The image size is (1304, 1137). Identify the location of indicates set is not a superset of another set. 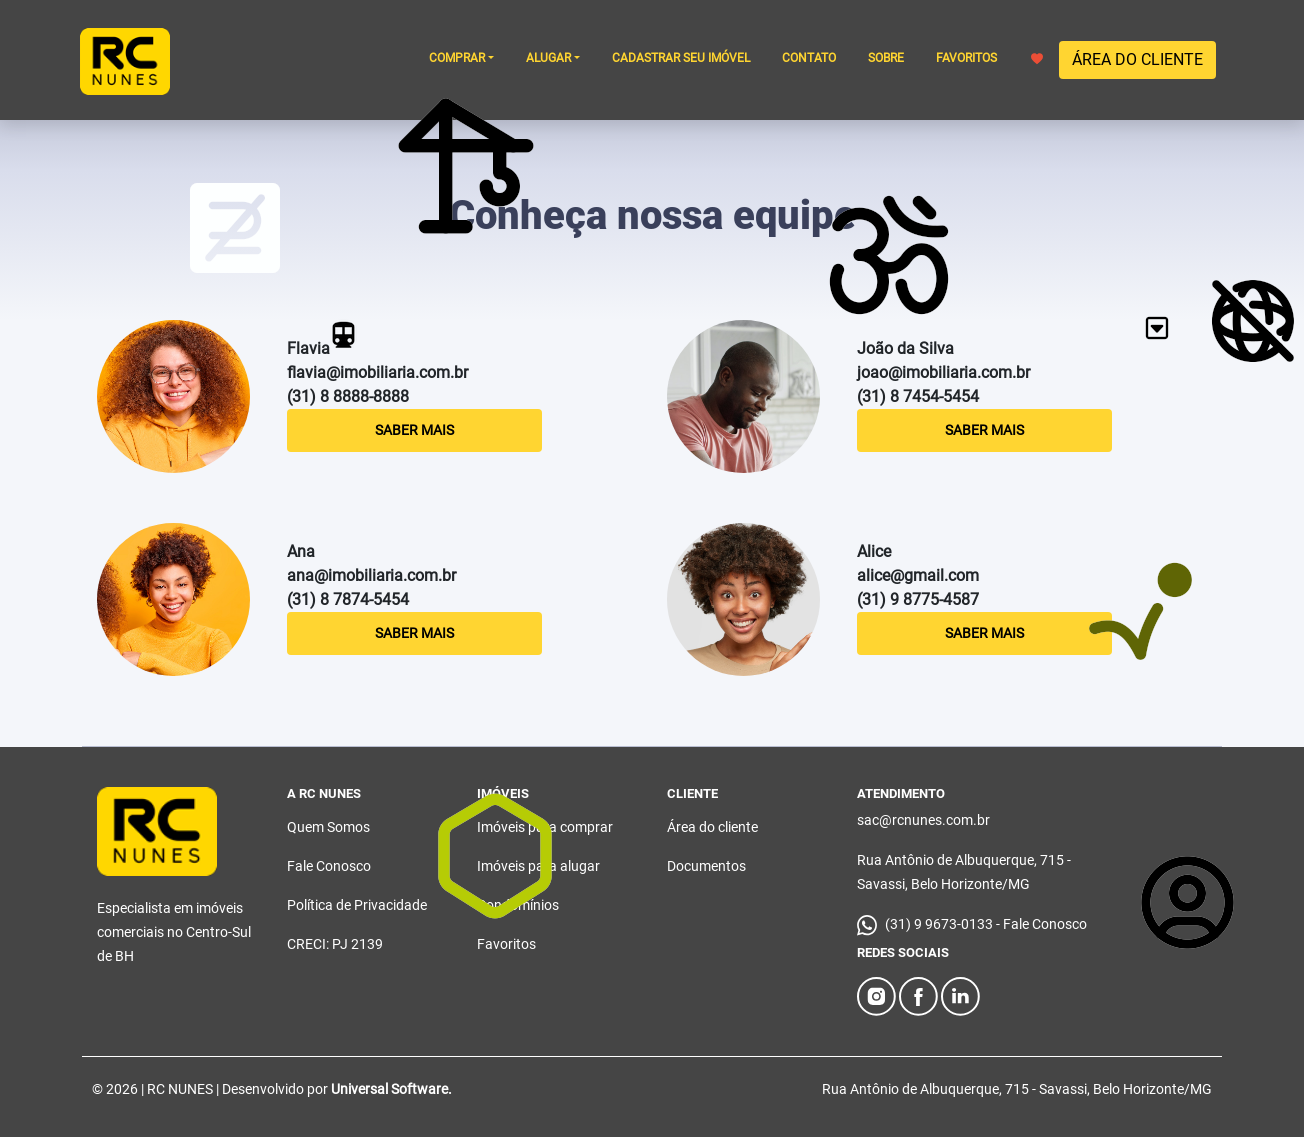
(235, 228).